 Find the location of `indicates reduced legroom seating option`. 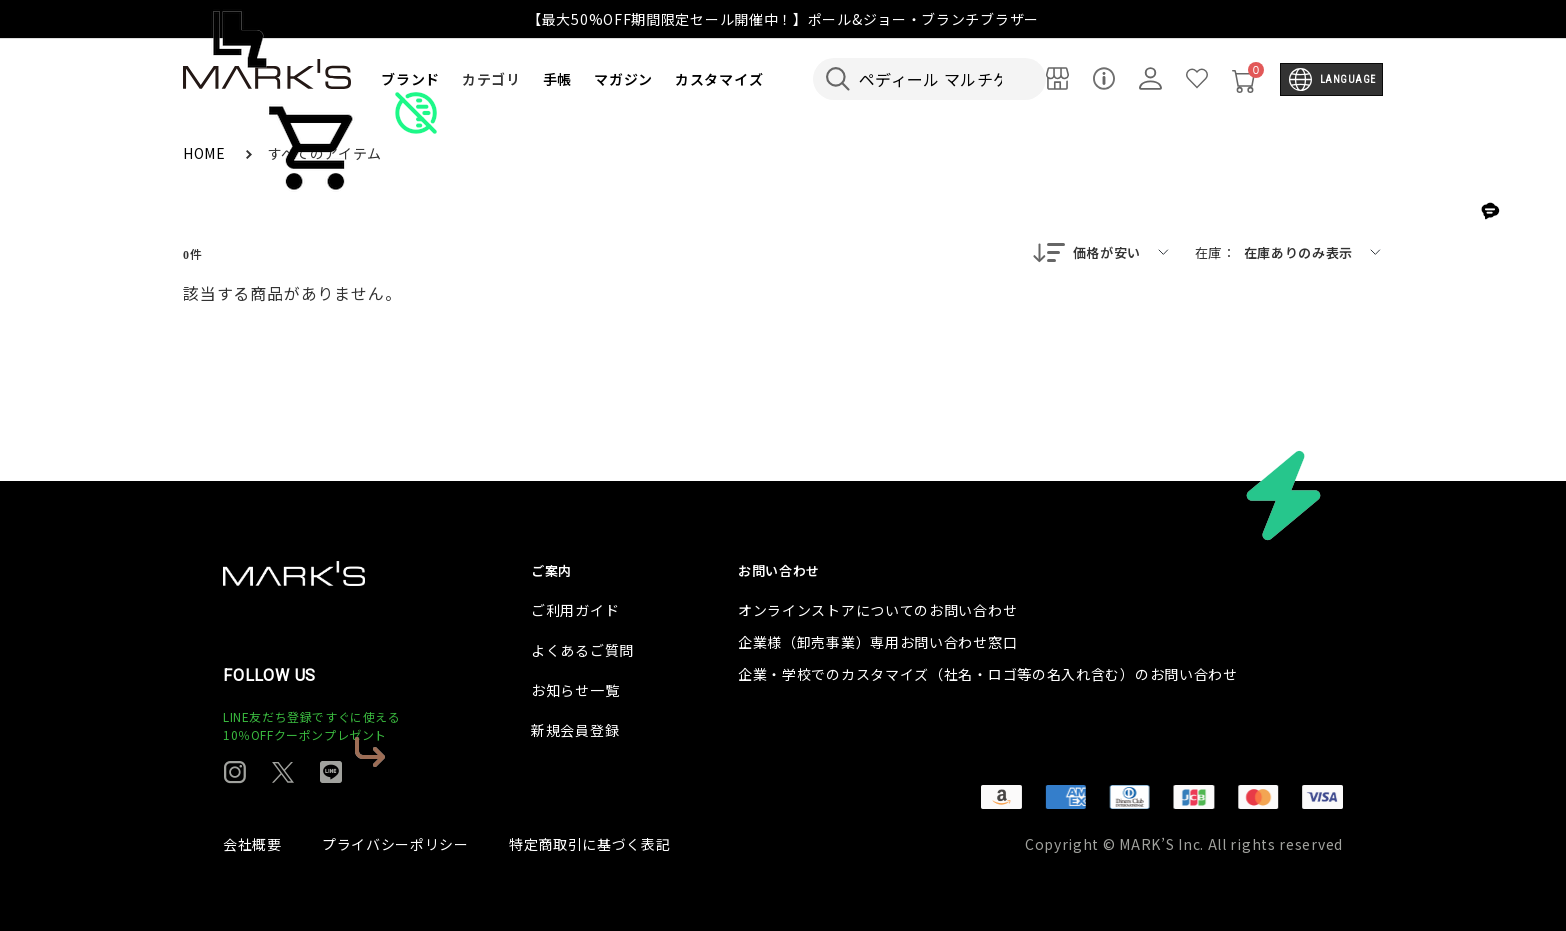

indicates reduced legroom seating option is located at coordinates (241, 39).